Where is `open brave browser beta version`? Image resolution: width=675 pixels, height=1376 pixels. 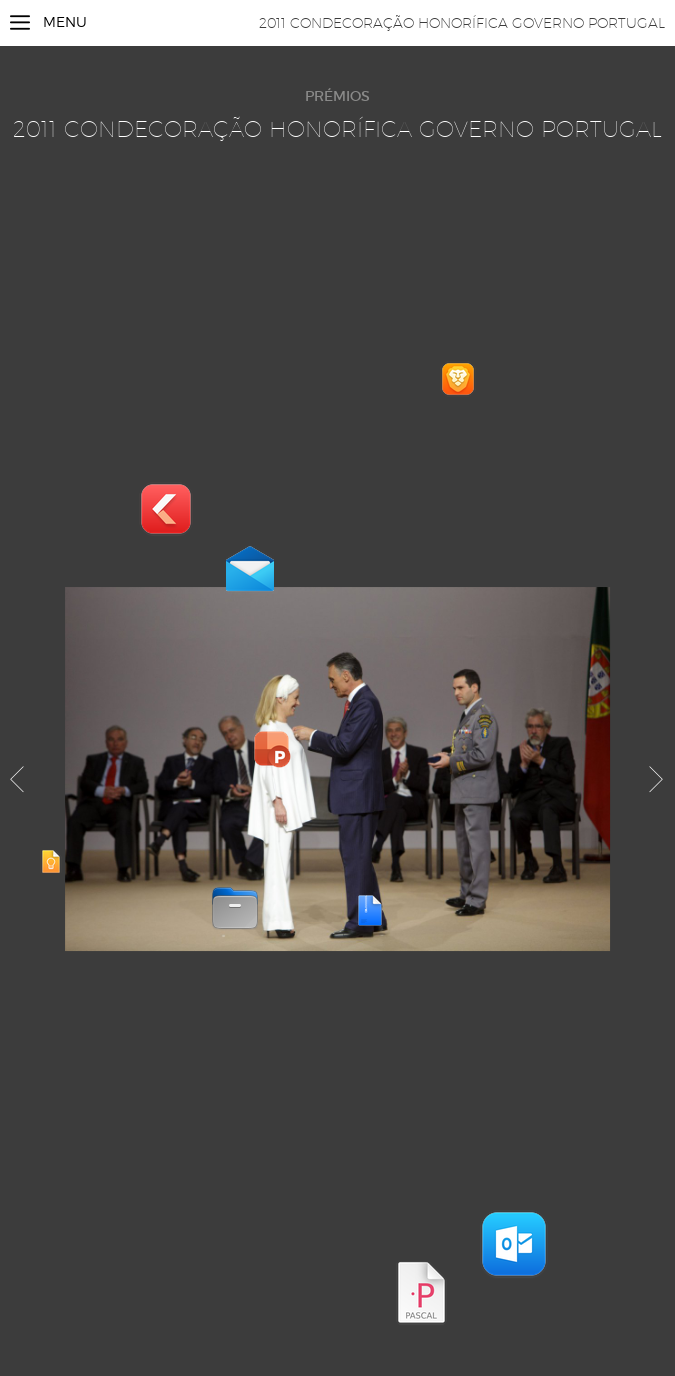
open brave browser beta version is located at coordinates (458, 379).